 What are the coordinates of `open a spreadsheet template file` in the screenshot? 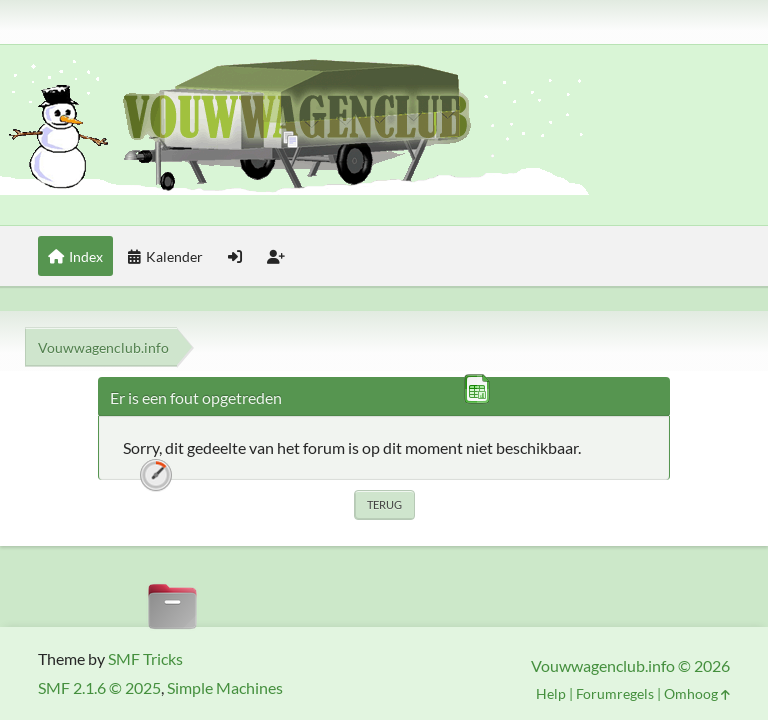 It's located at (477, 389).